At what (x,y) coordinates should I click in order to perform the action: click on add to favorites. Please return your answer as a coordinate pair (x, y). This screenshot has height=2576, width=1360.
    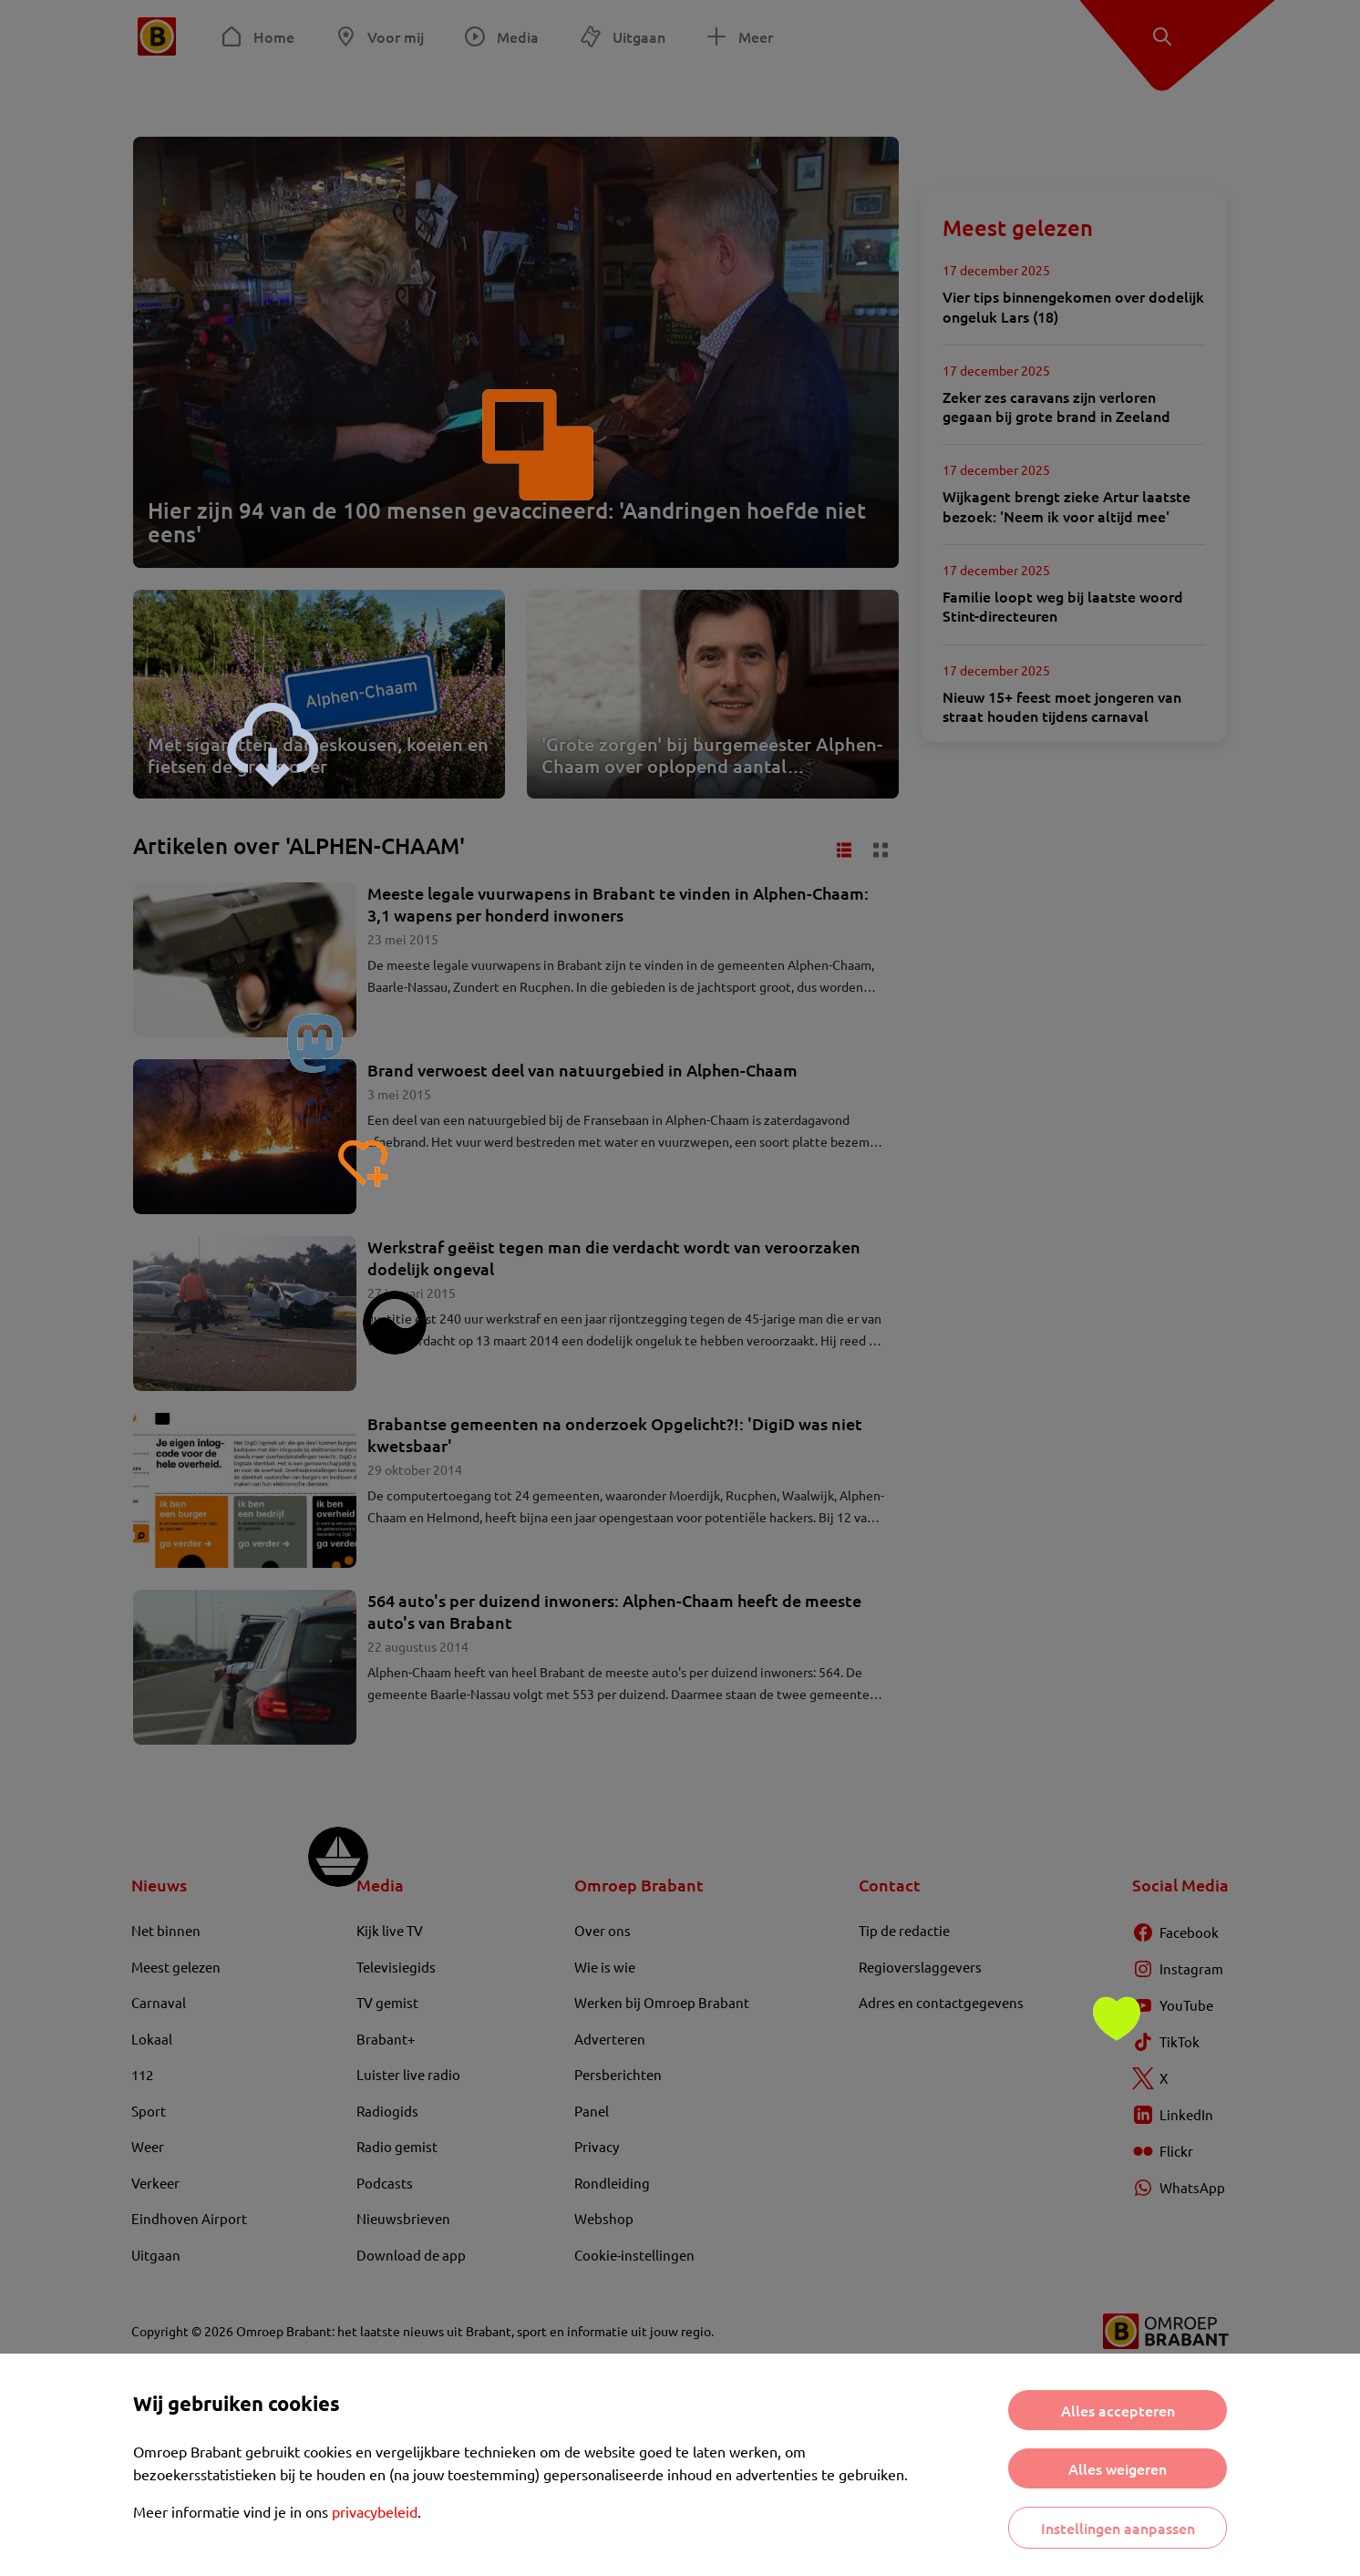
    Looking at the image, I should click on (363, 1162).